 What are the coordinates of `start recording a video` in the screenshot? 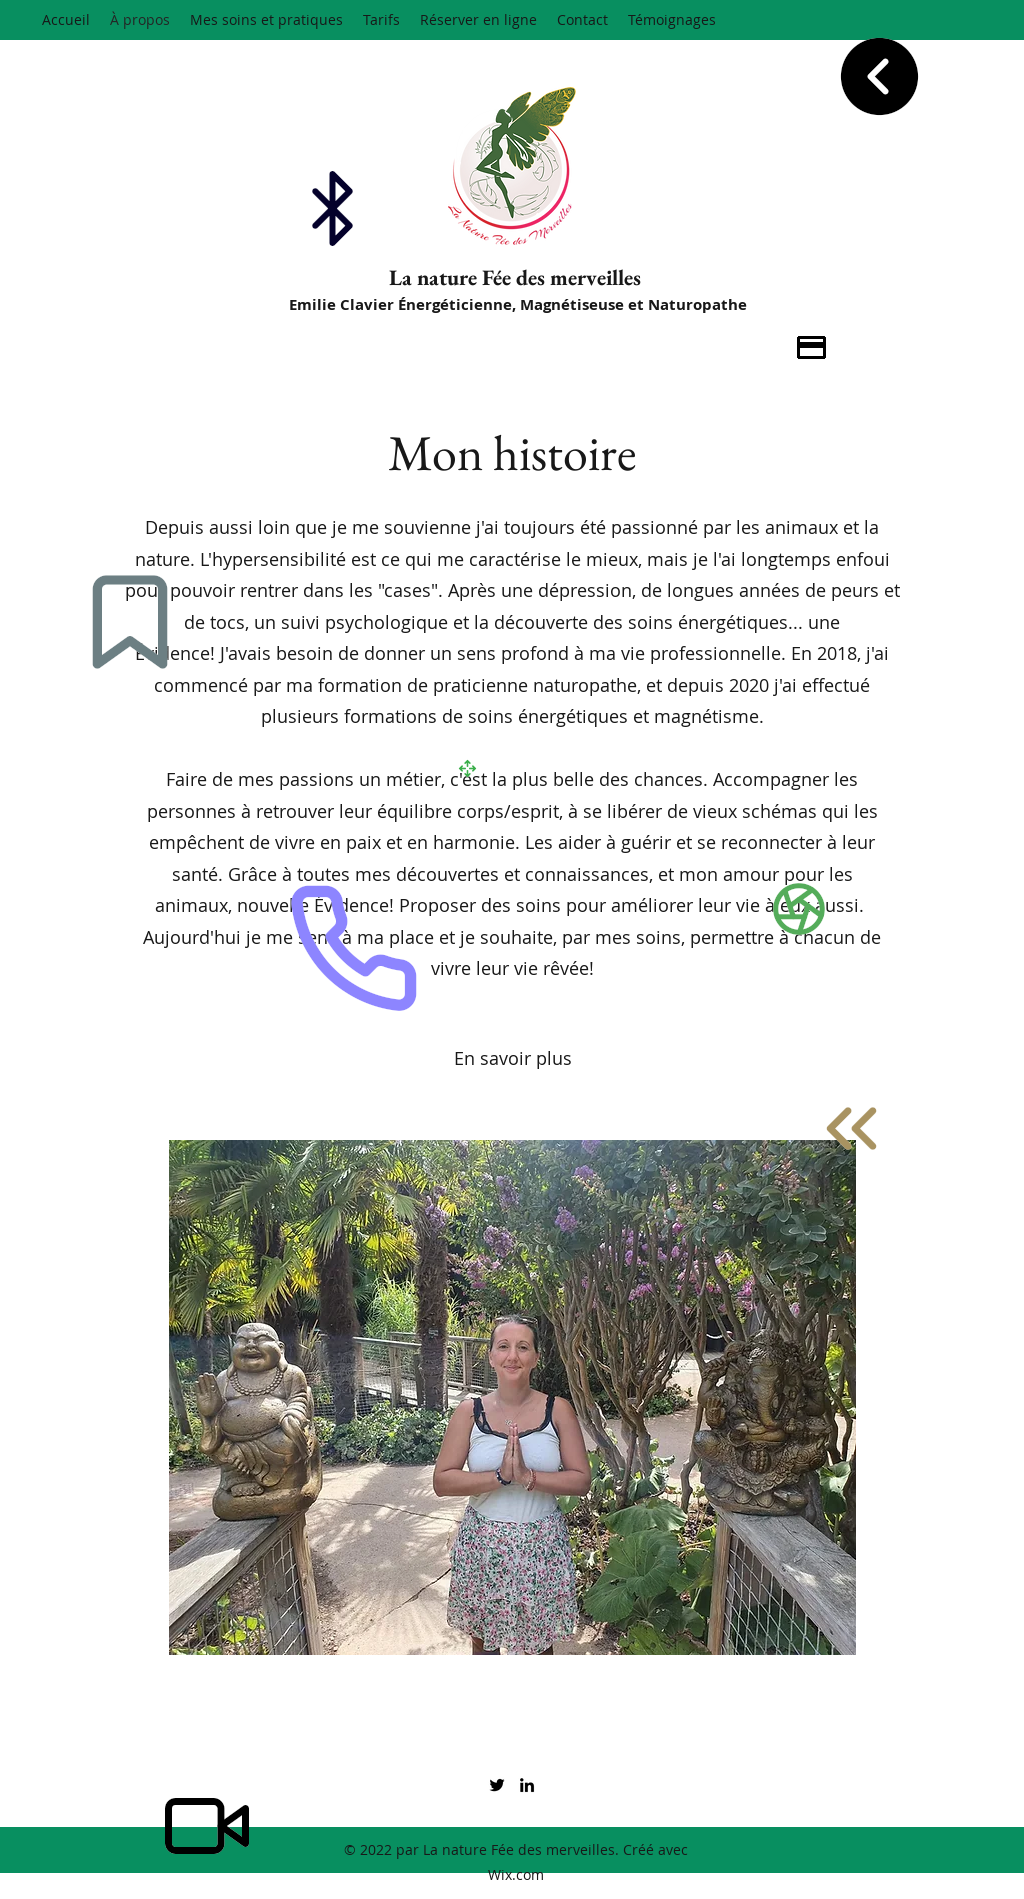 It's located at (207, 1826).